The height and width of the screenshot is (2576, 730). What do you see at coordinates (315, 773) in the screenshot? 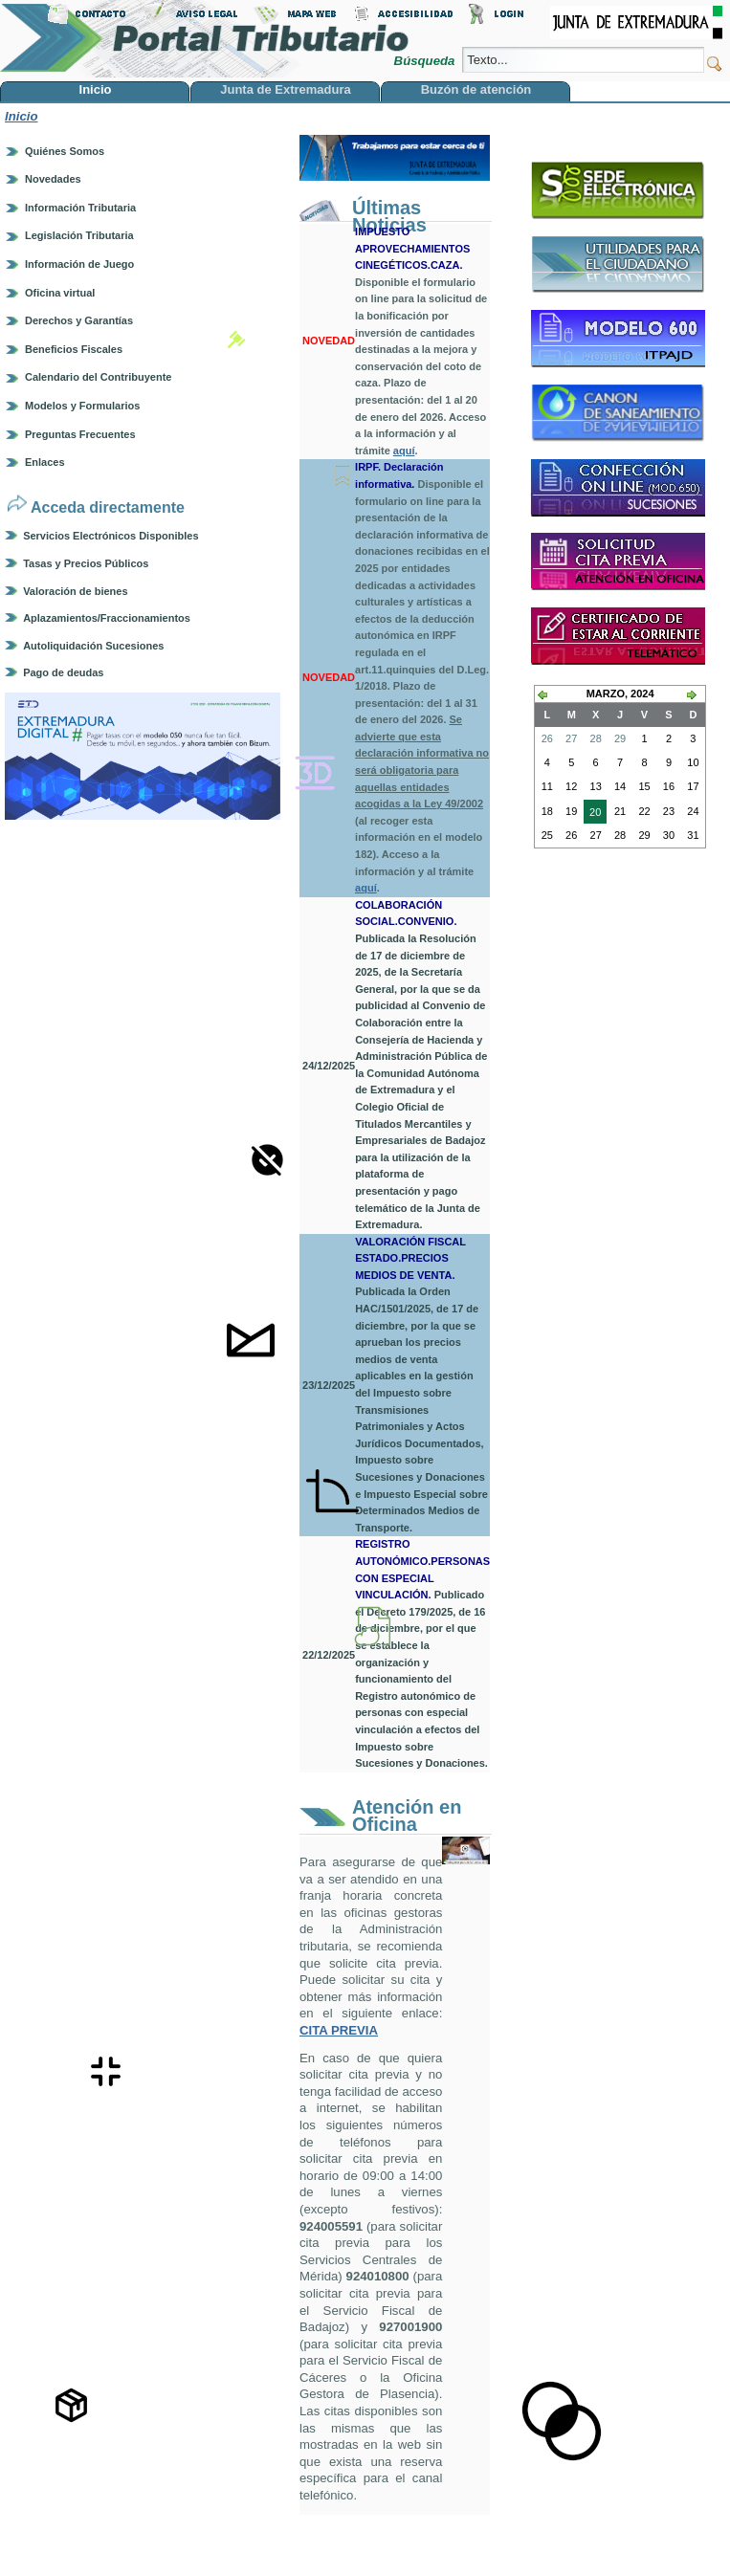
I see `switch to 3D view mode` at bounding box center [315, 773].